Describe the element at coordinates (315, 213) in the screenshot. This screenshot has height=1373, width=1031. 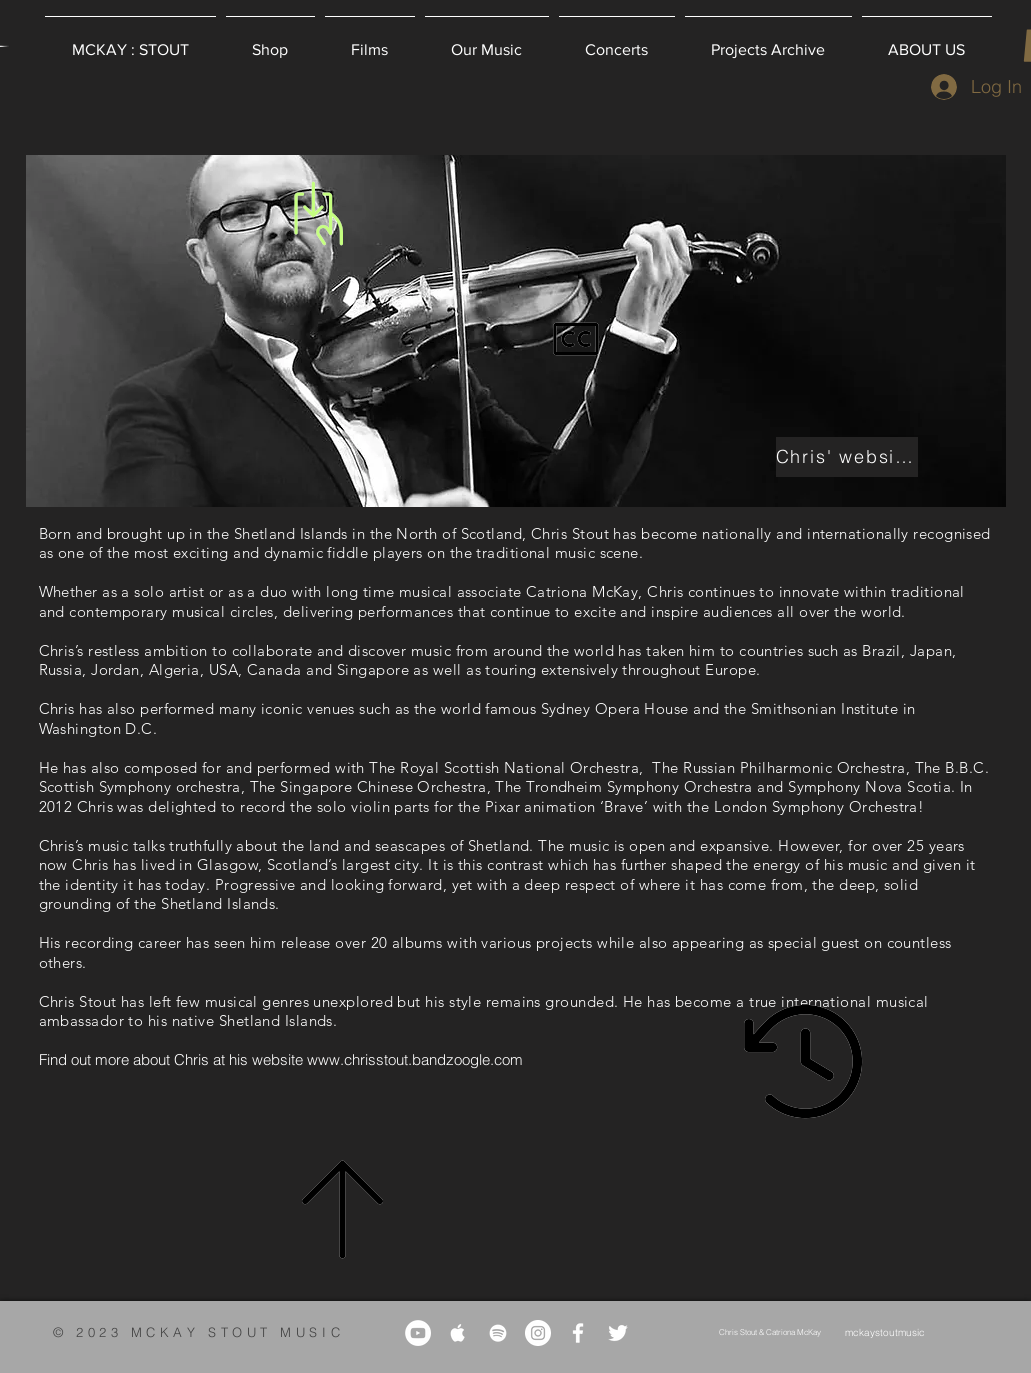
I see `withdraw funds or cash out` at that location.